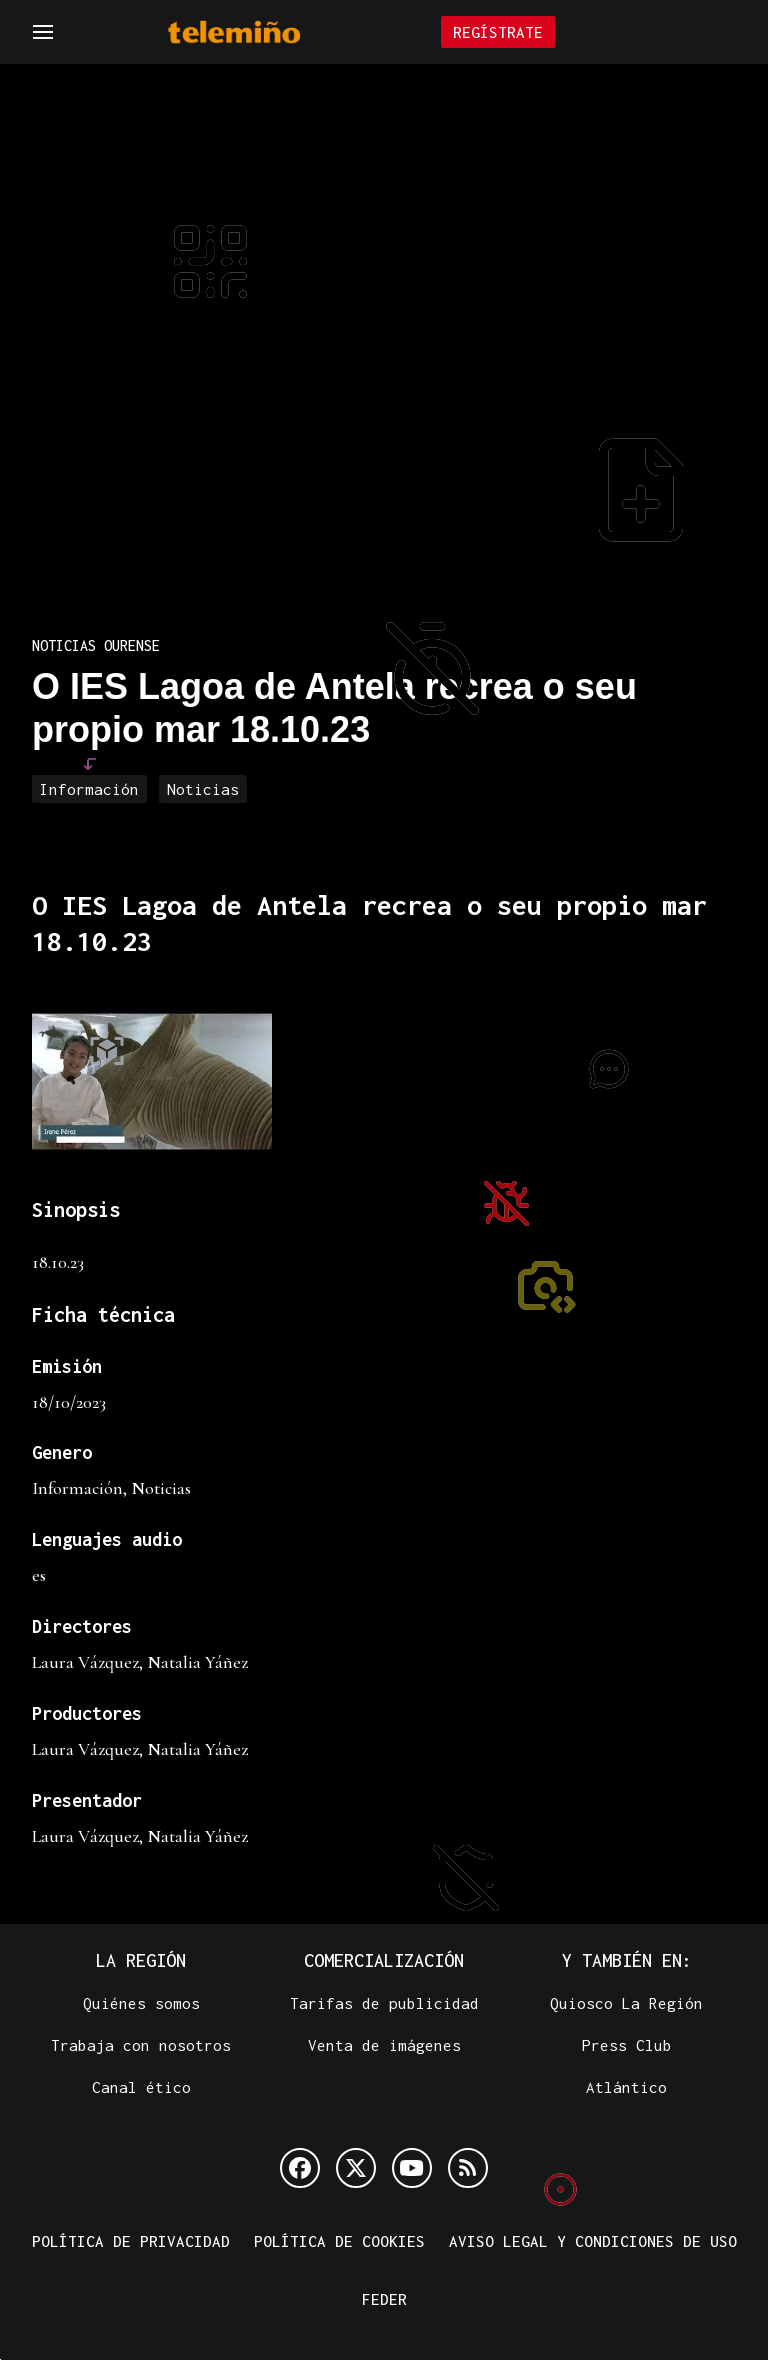 The width and height of the screenshot is (768, 2360). Describe the element at coordinates (641, 490) in the screenshot. I see `create a new file` at that location.